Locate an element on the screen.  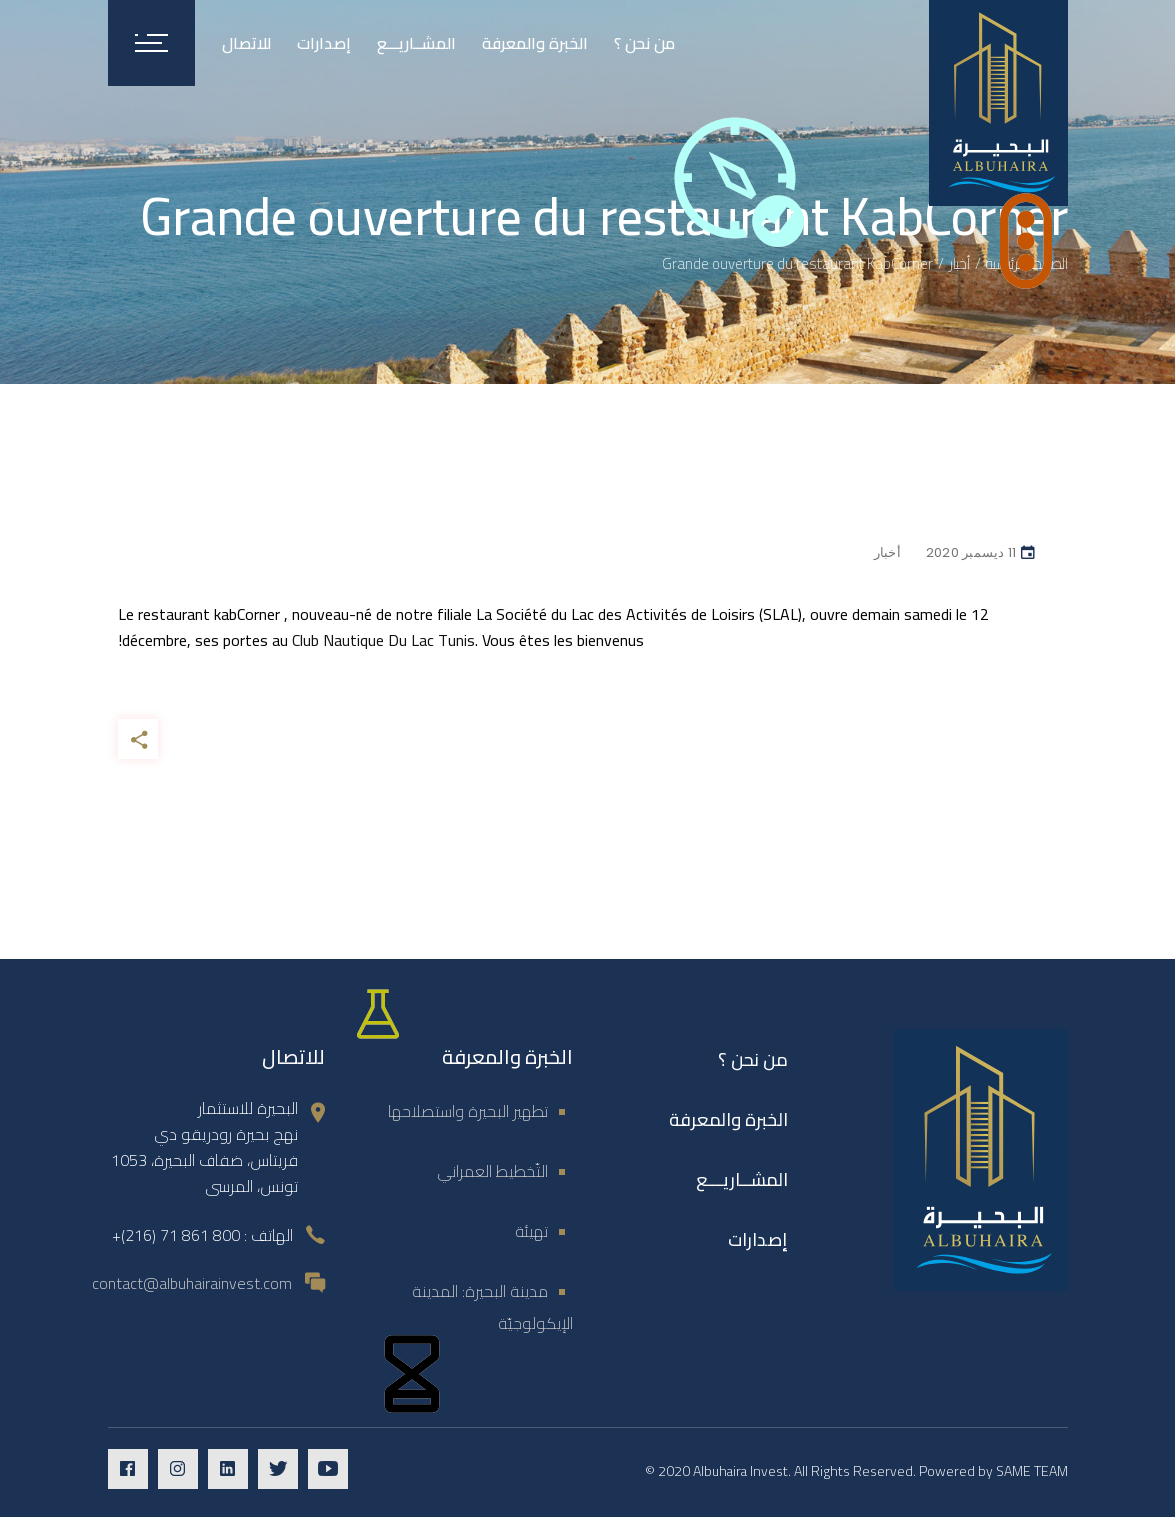
active navigation or orientation mode is located at coordinates (735, 178).